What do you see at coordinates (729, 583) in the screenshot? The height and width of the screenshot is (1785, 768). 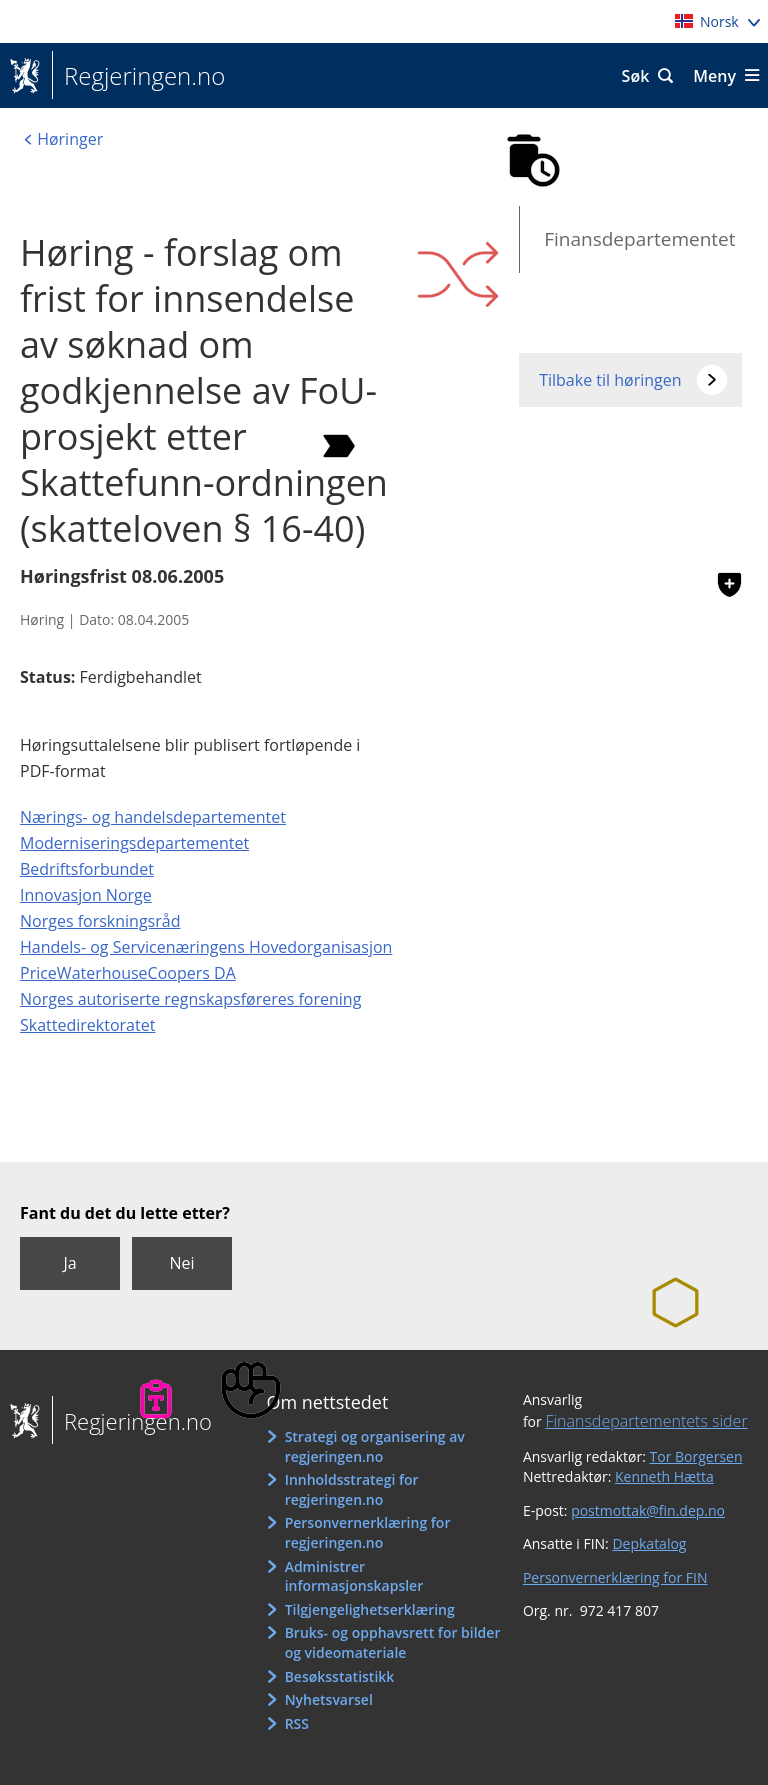 I see `add new security protection` at bounding box center [729, 583].